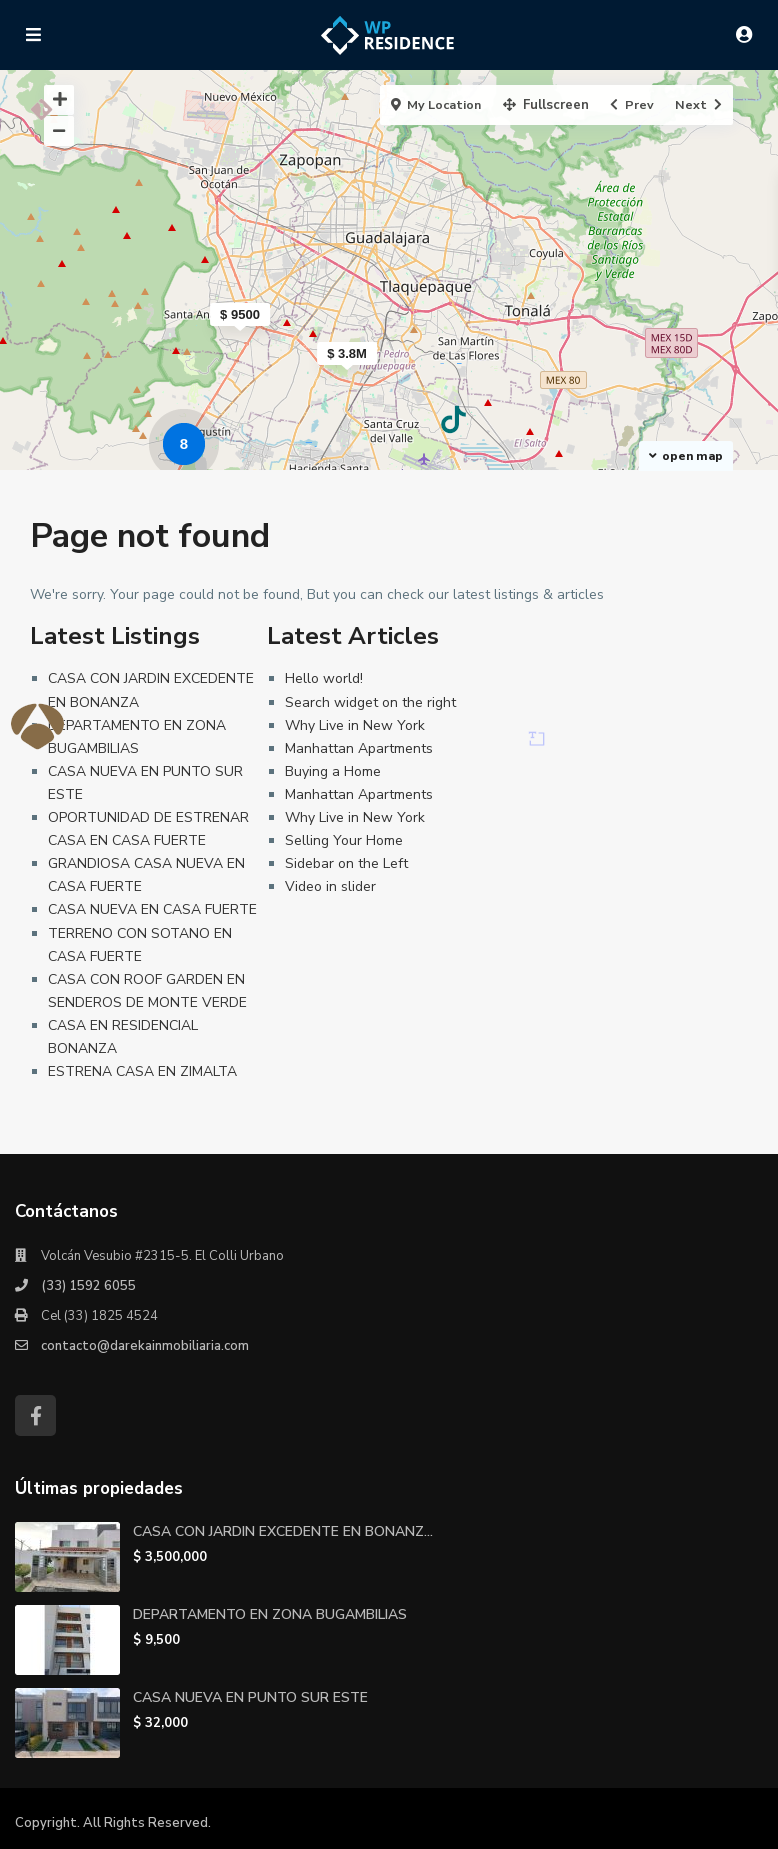 The width and height of the screenshot is (778, 1849). What do you see at coordinates (453, 419) in the screenshot?
I see `open the TikTok app` at bounding box center [453, 419].